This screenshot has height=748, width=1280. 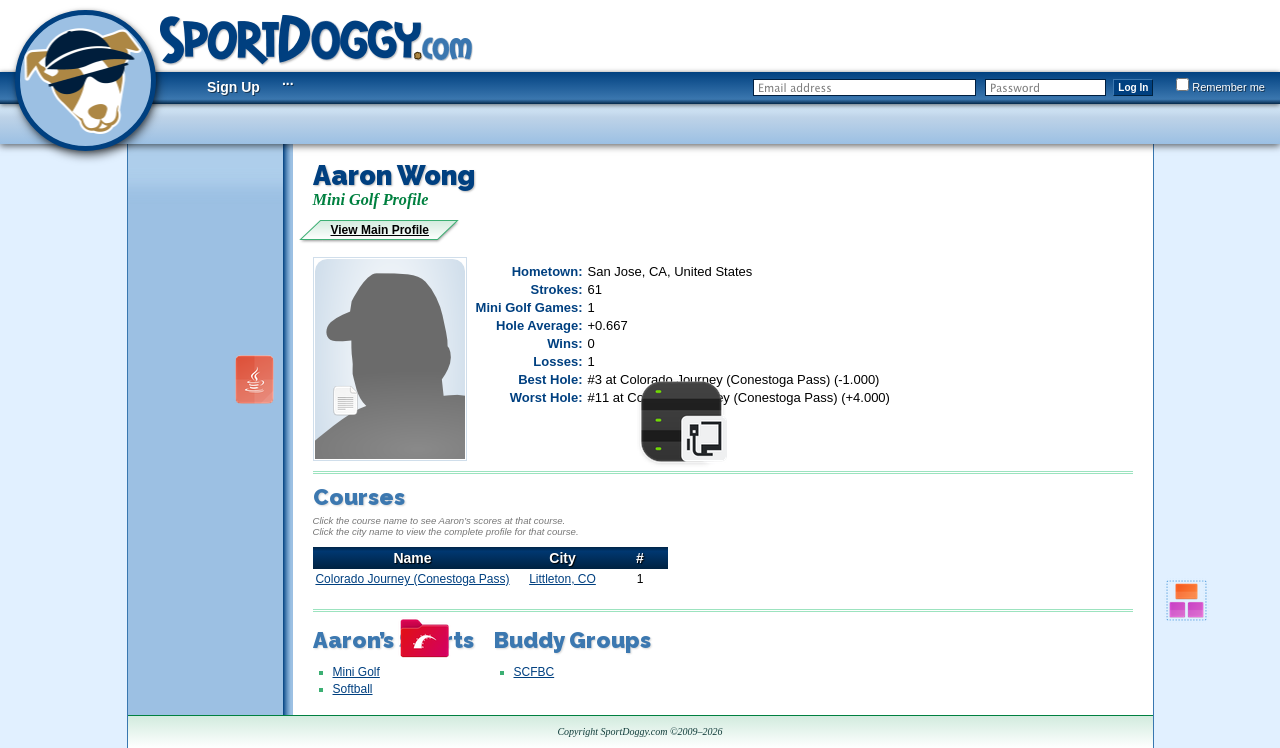 What do you see at coordinates (254, 379) in the screenshot?
I see `java archive file (.jar) type indicator` at bounding box center [254, 379].